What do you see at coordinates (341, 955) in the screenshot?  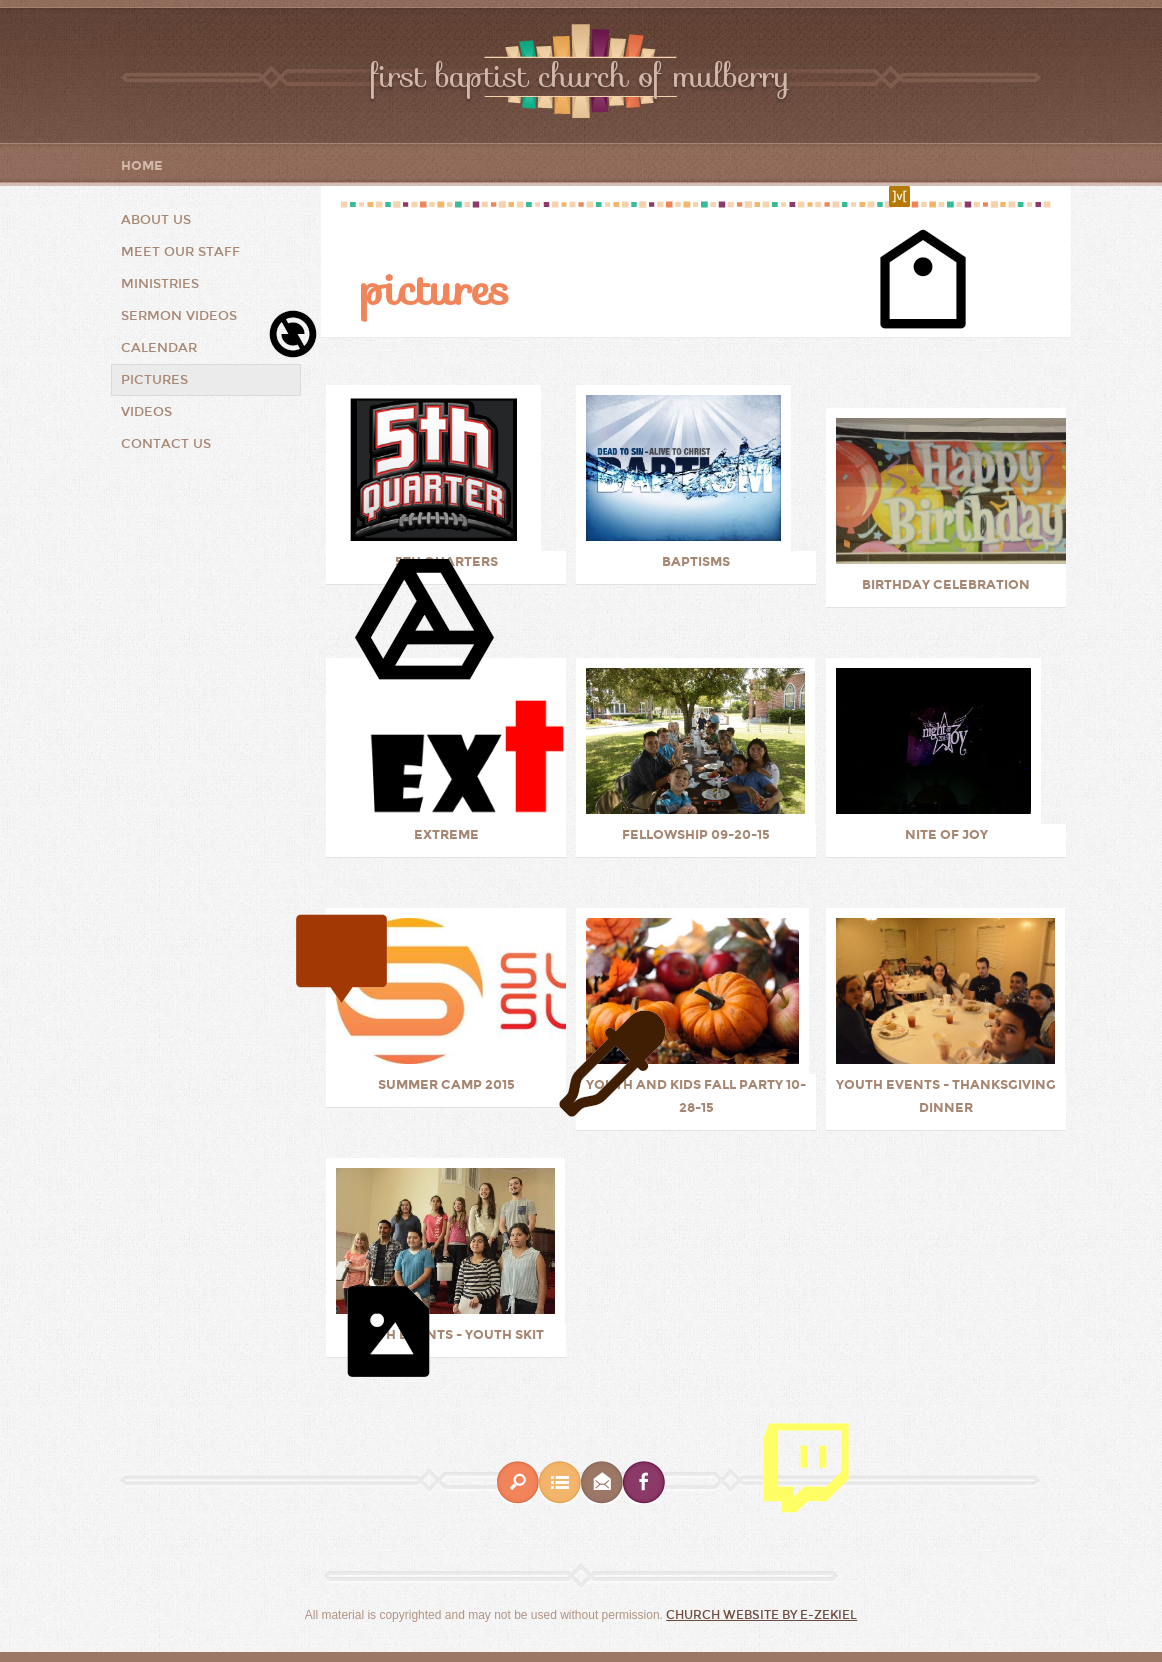 I see `open chat or messaging` at bounding box center [341, 955].